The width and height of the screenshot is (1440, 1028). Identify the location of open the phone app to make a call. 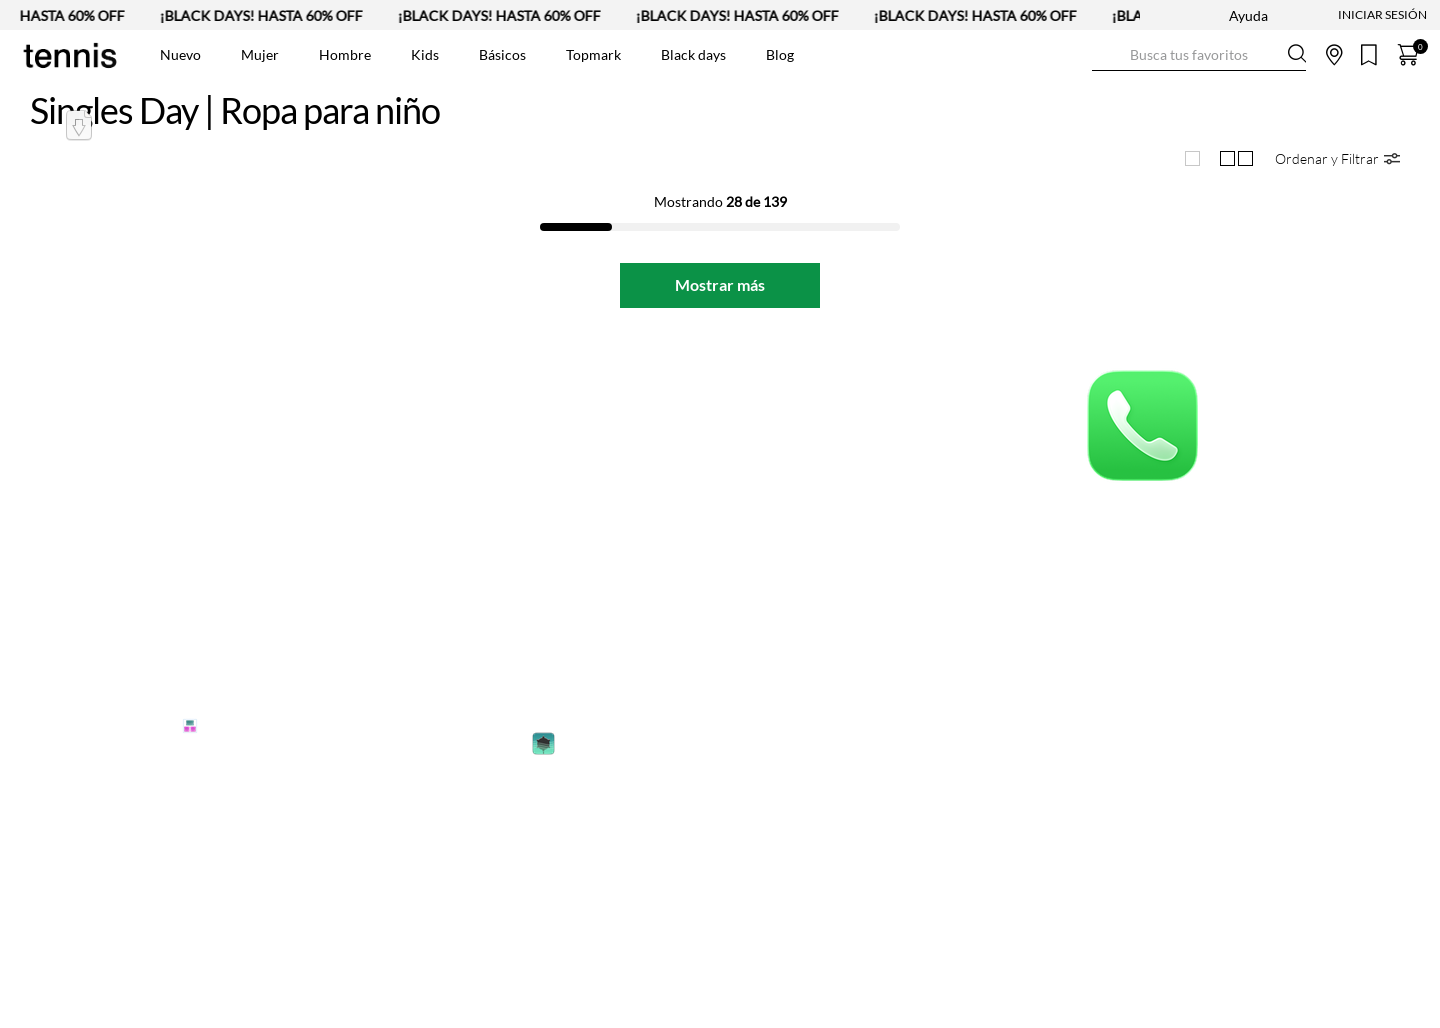
(1142, 425).